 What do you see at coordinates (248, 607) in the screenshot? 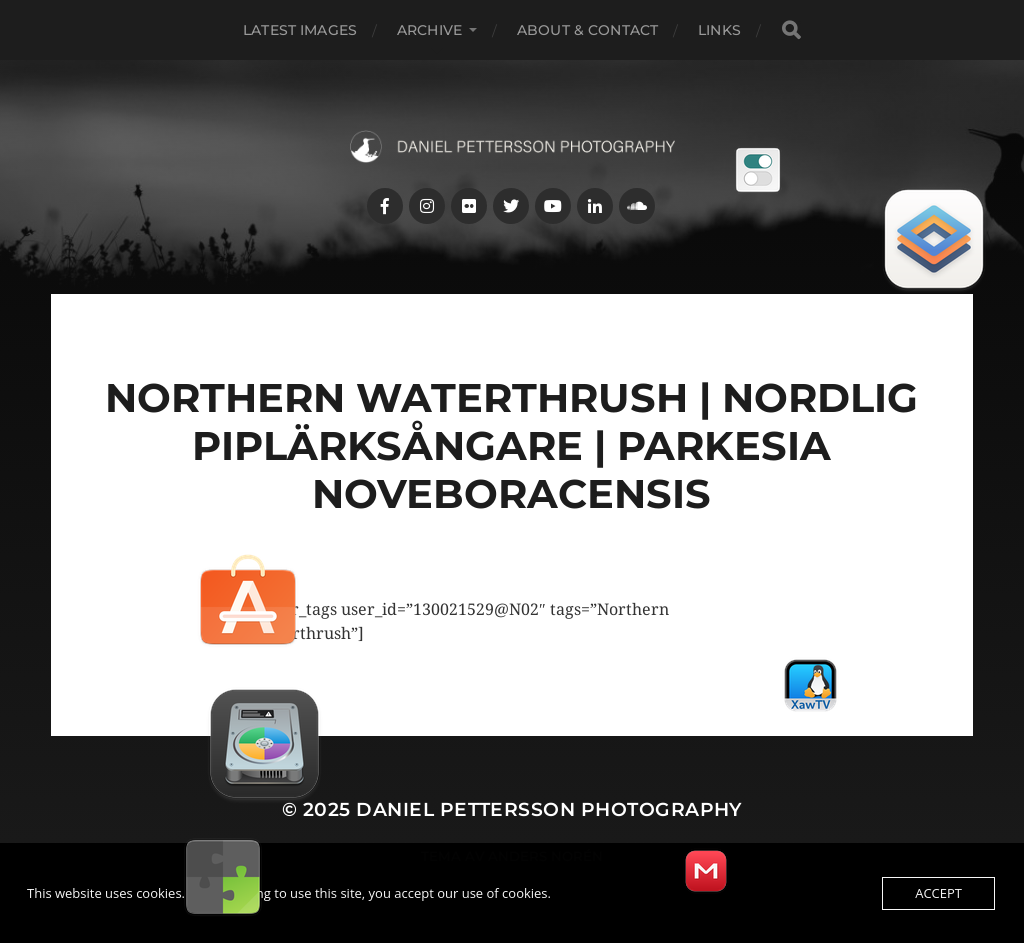
I see `open the software store to browse and install applications` at bounding box center [248, 607].